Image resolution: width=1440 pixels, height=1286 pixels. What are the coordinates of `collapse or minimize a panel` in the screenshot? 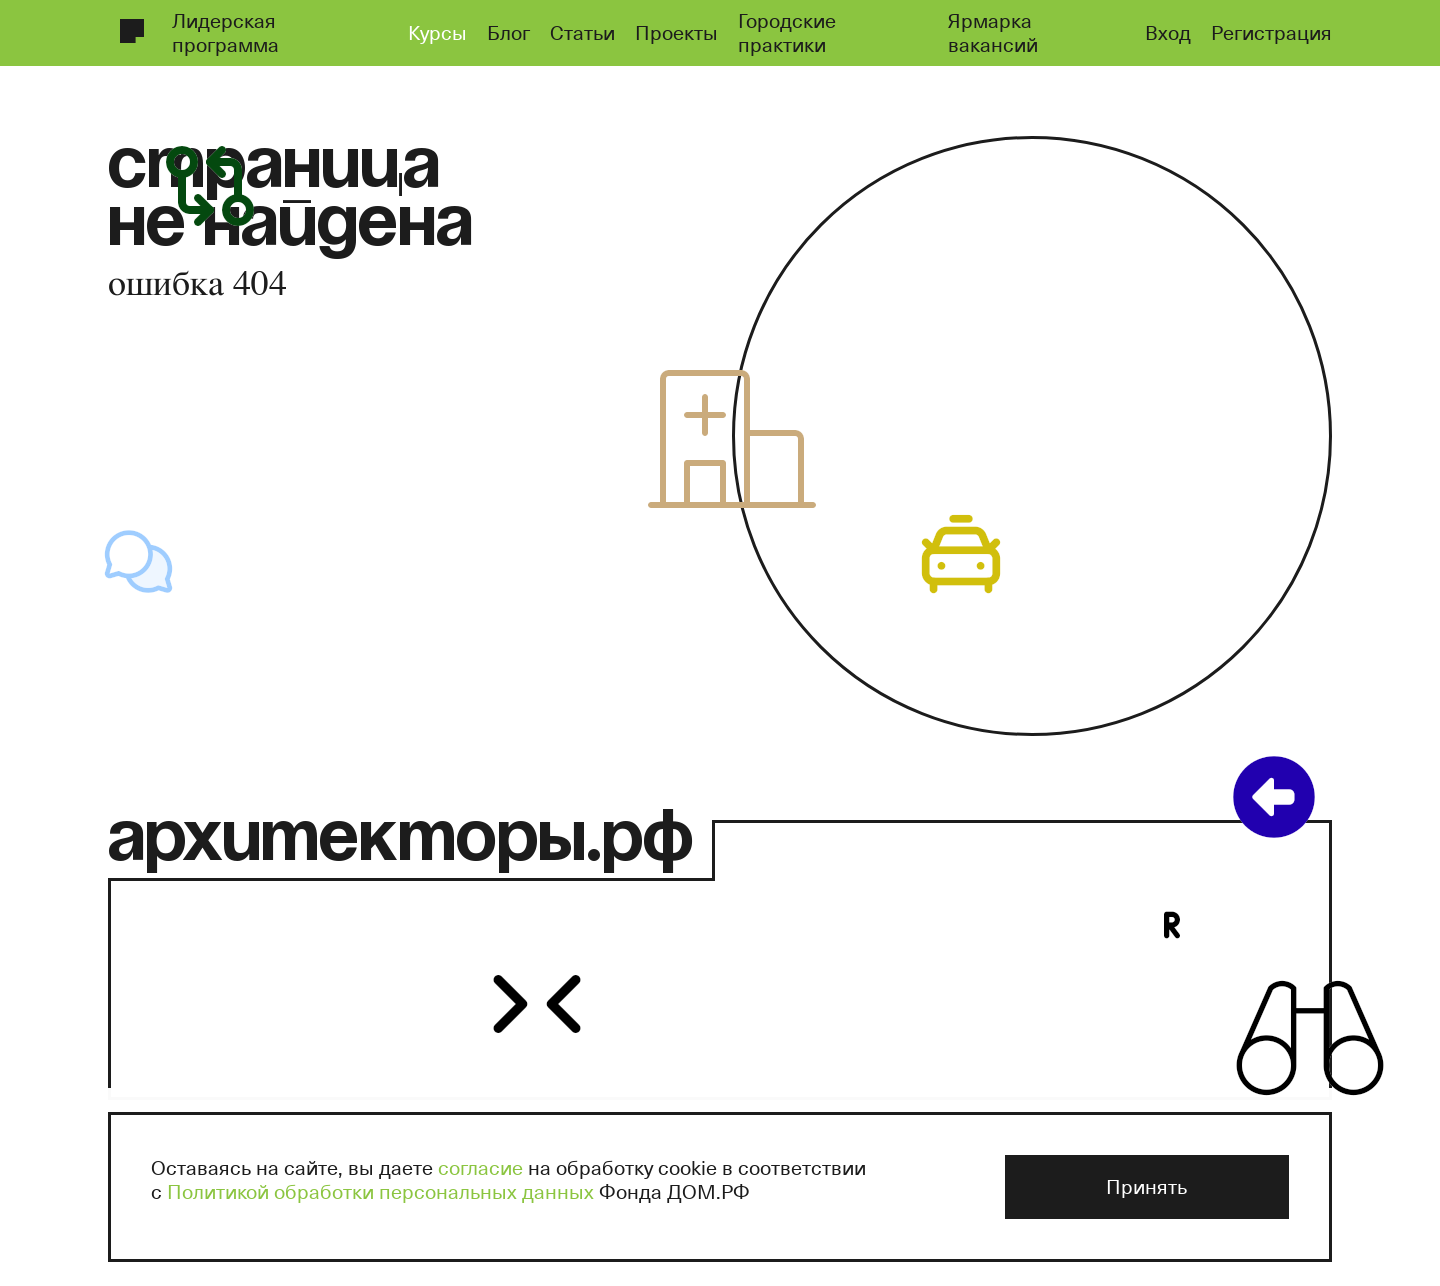 It's located at (537, 1004).